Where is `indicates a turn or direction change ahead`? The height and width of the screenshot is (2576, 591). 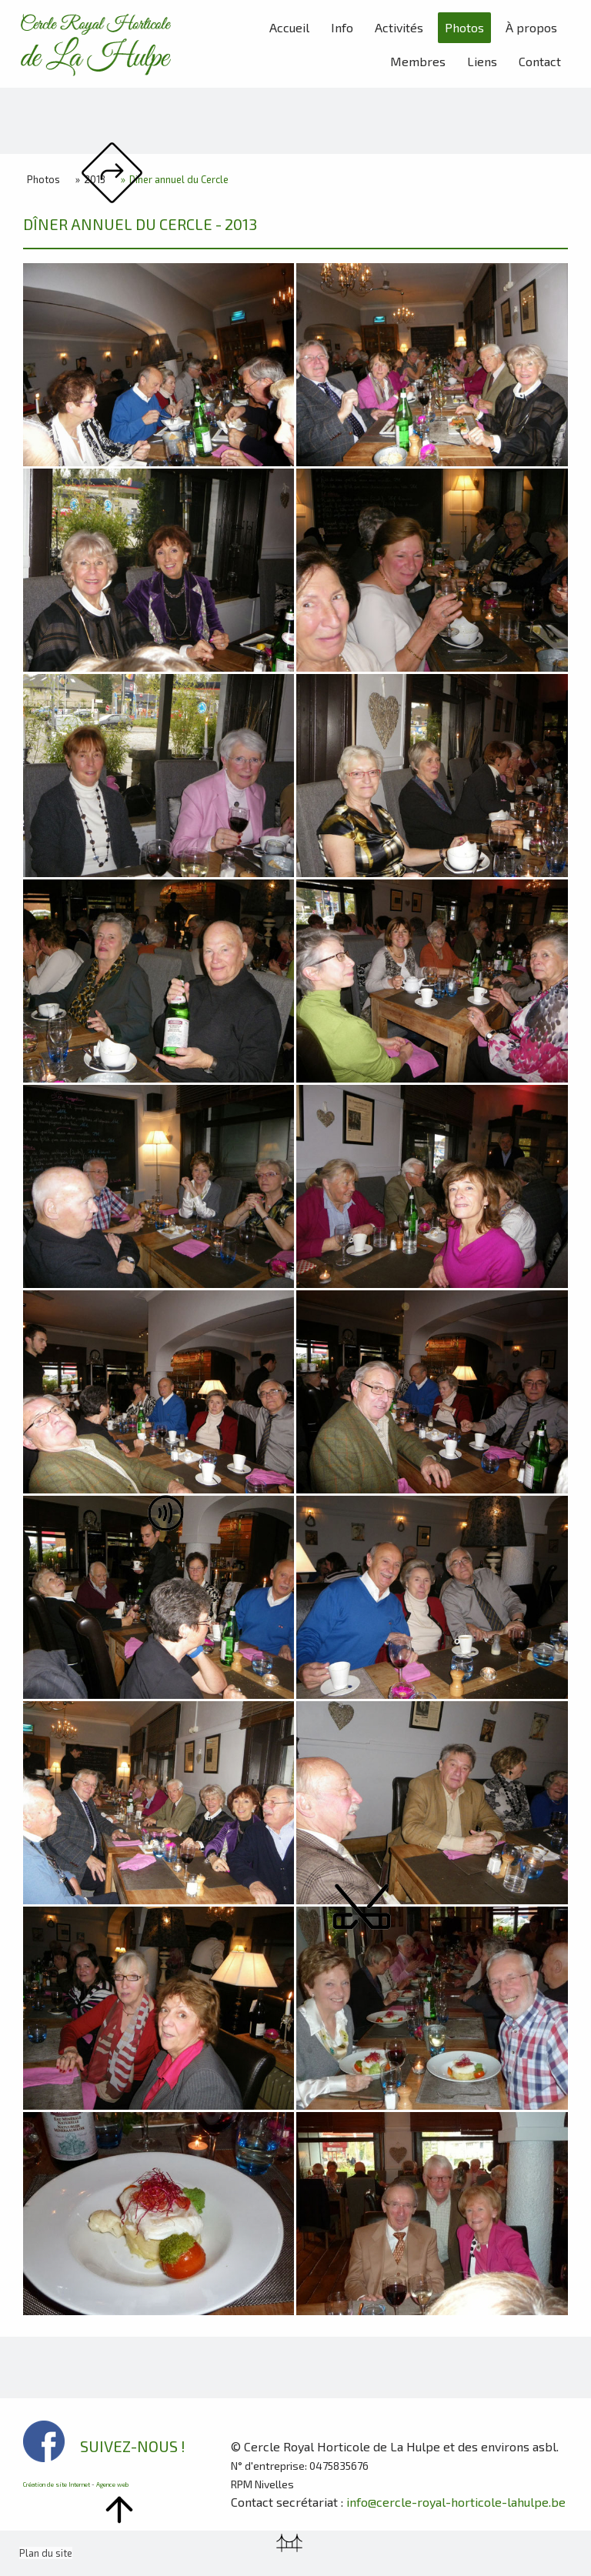
indicates a turn or direction change ahead is located at coordinates (112, 172).